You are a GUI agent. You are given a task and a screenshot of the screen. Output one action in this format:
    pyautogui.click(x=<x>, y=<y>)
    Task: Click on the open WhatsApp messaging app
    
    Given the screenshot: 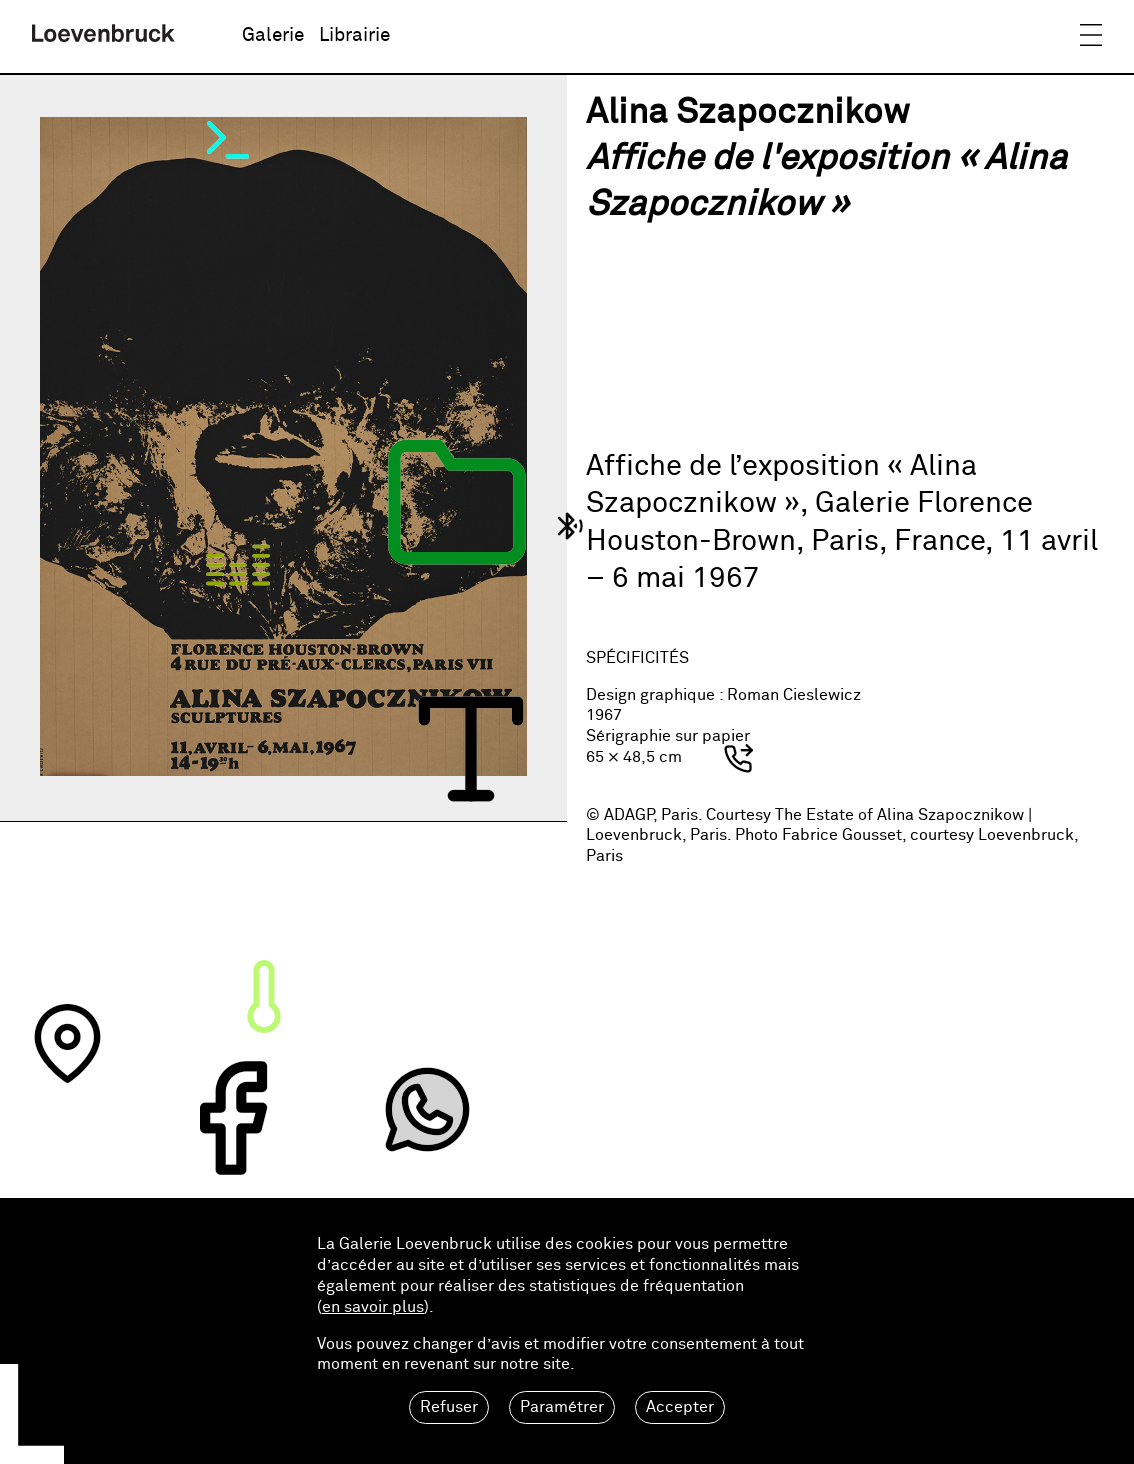 What is the action you would take?
    pyautogui.click(x=427, y=1109)
    